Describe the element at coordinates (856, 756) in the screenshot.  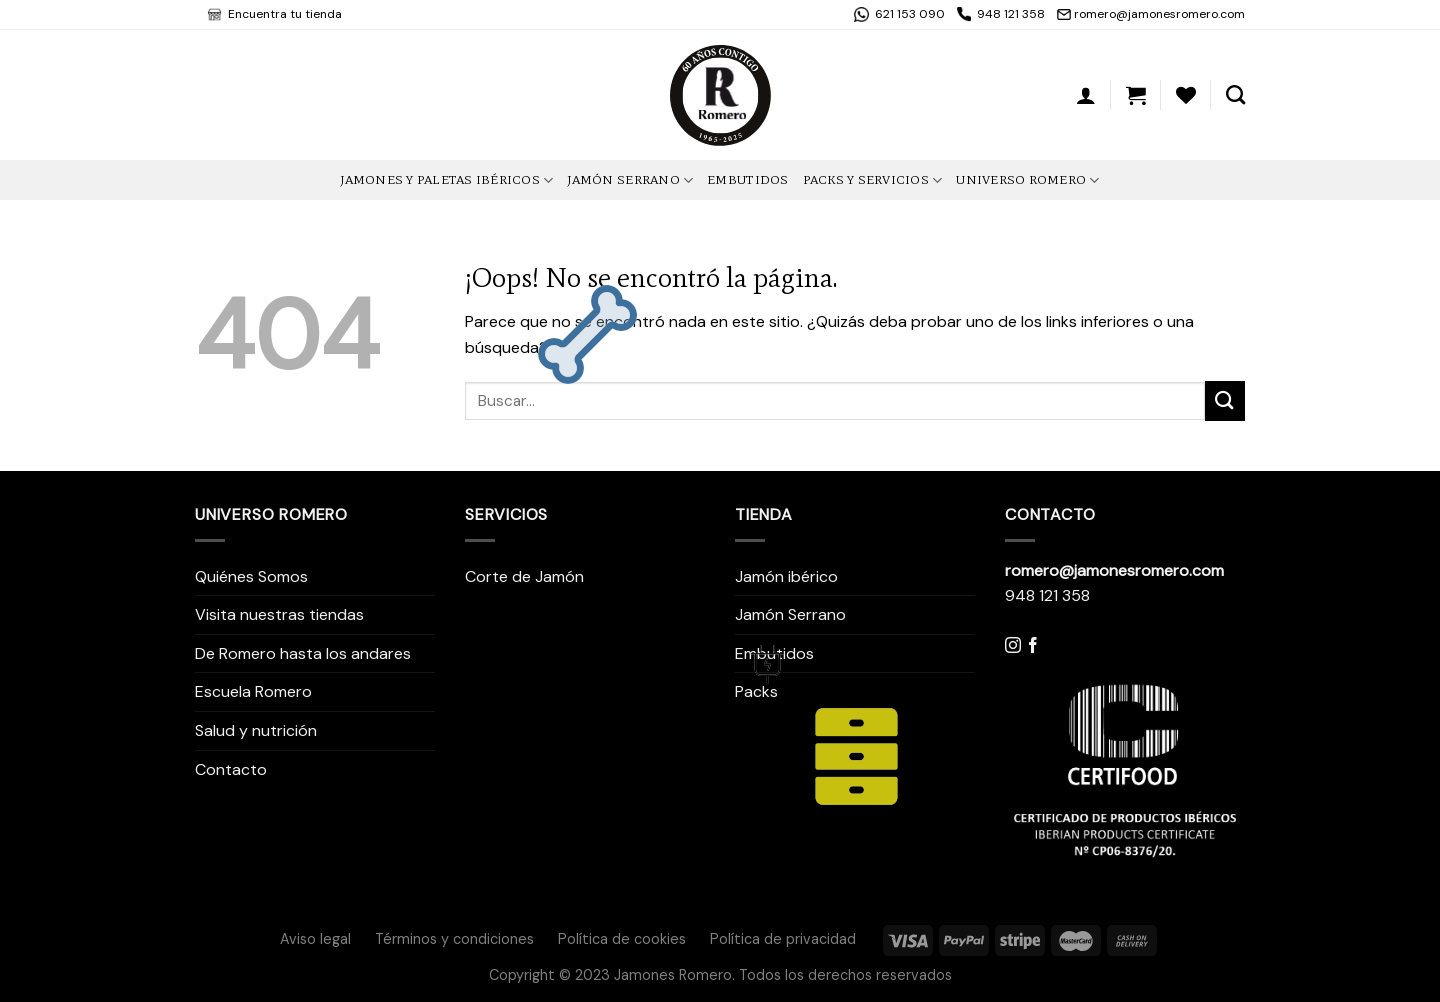
I see `browse furniture or home decor items` at that location.